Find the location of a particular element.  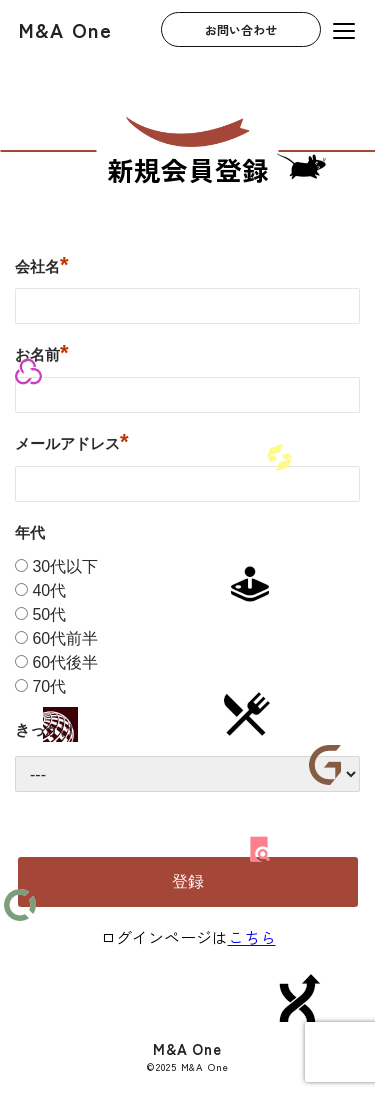

visit open collective profile or page is located at coordinates (20, 905).